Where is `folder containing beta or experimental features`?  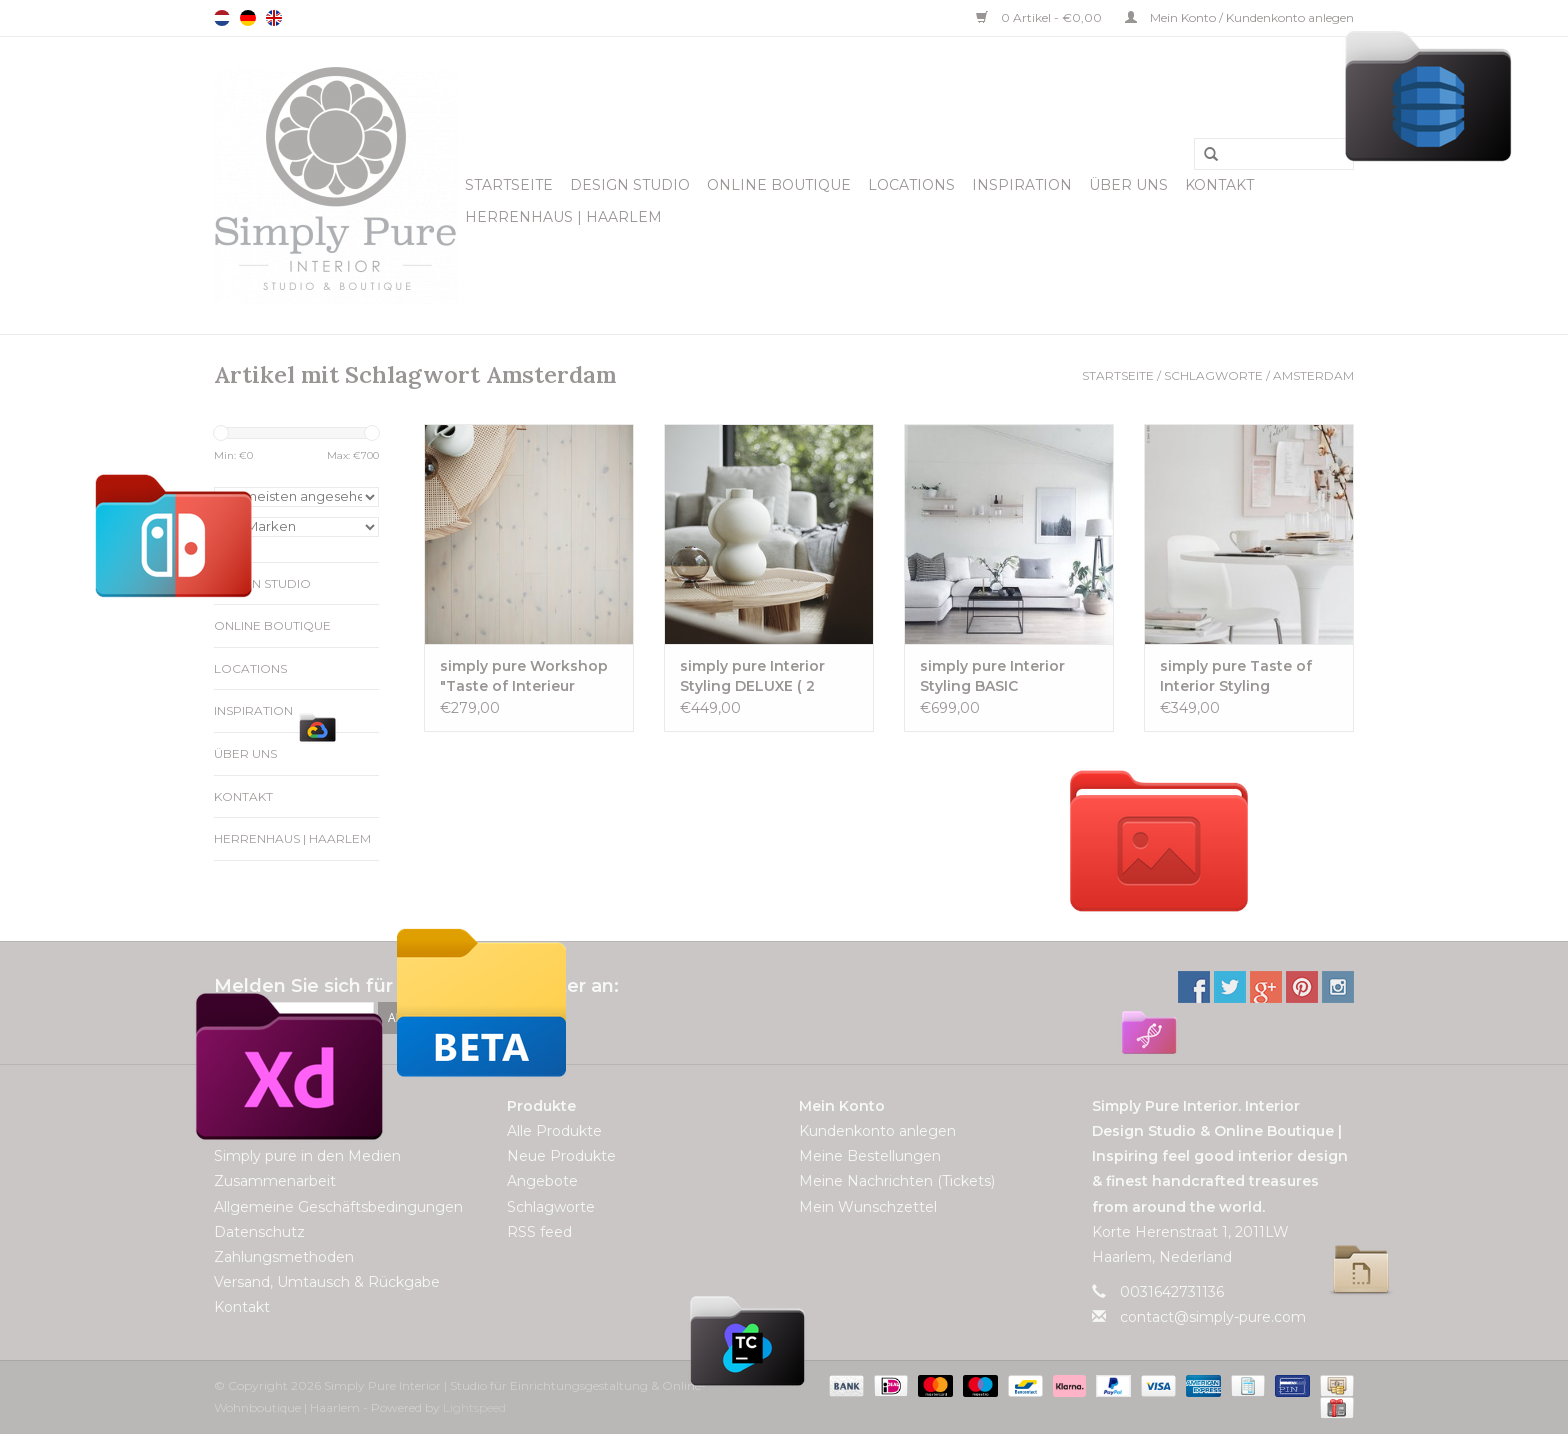 folder containing beta or experimental features is located at coordinates (481, 999).